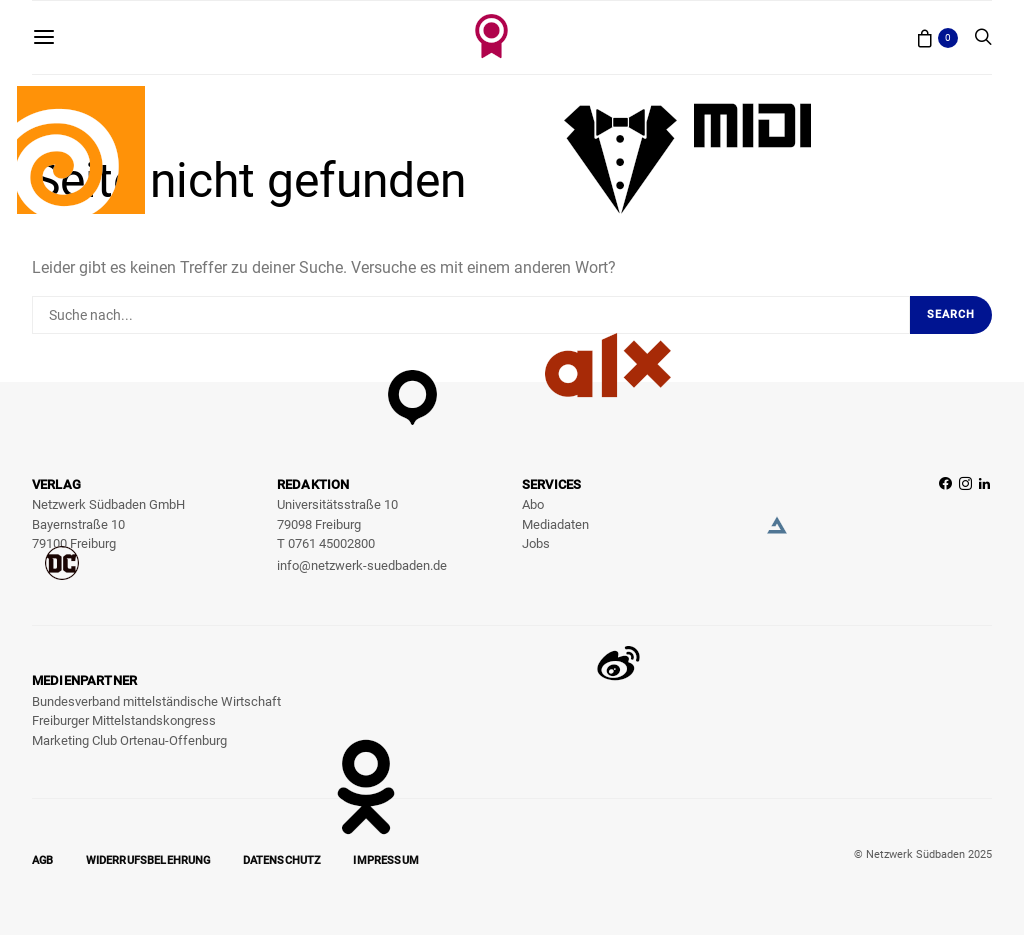  I want to click on AtlasOS logo, so click(777, 525).